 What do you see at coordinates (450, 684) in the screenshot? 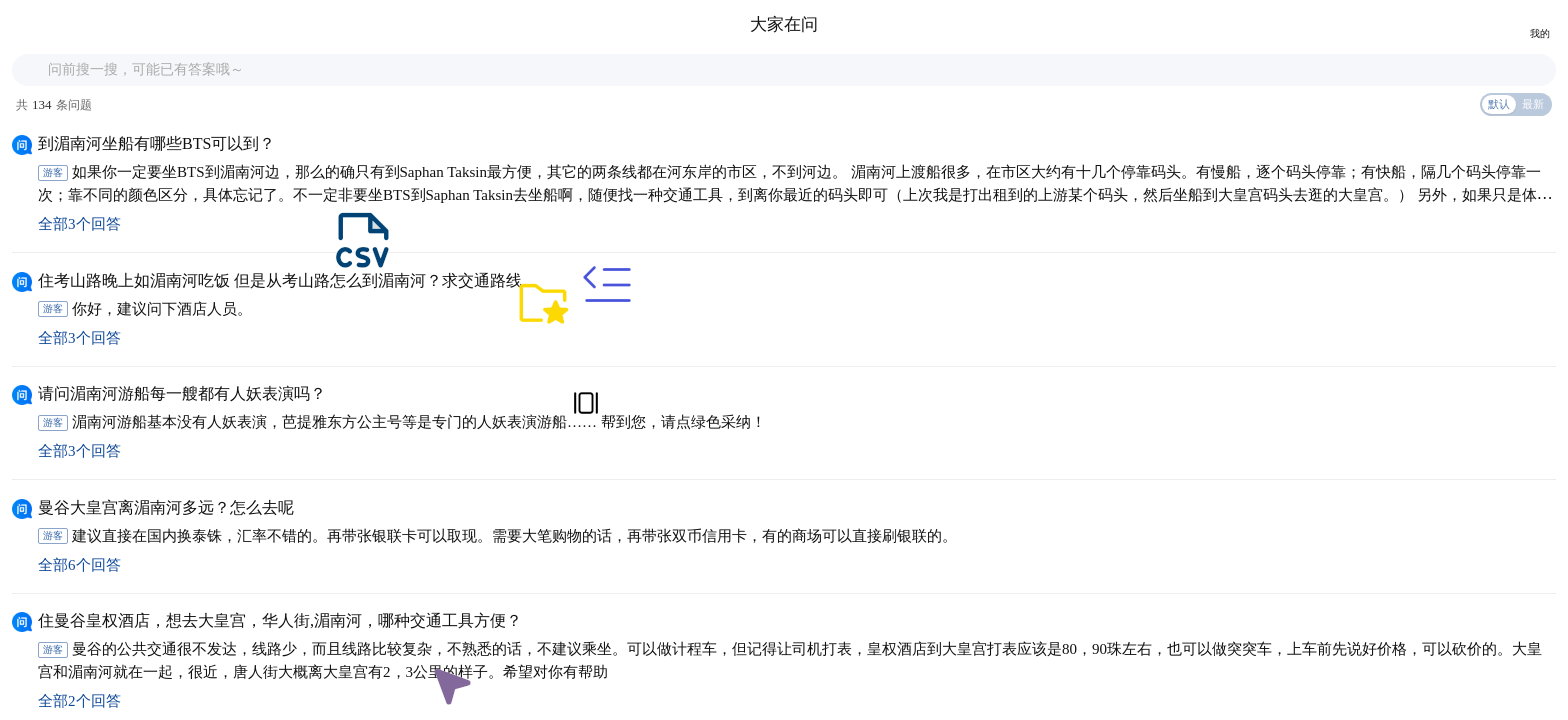
I see `tap to navigate to a destination` at bounding box center [450, 684].